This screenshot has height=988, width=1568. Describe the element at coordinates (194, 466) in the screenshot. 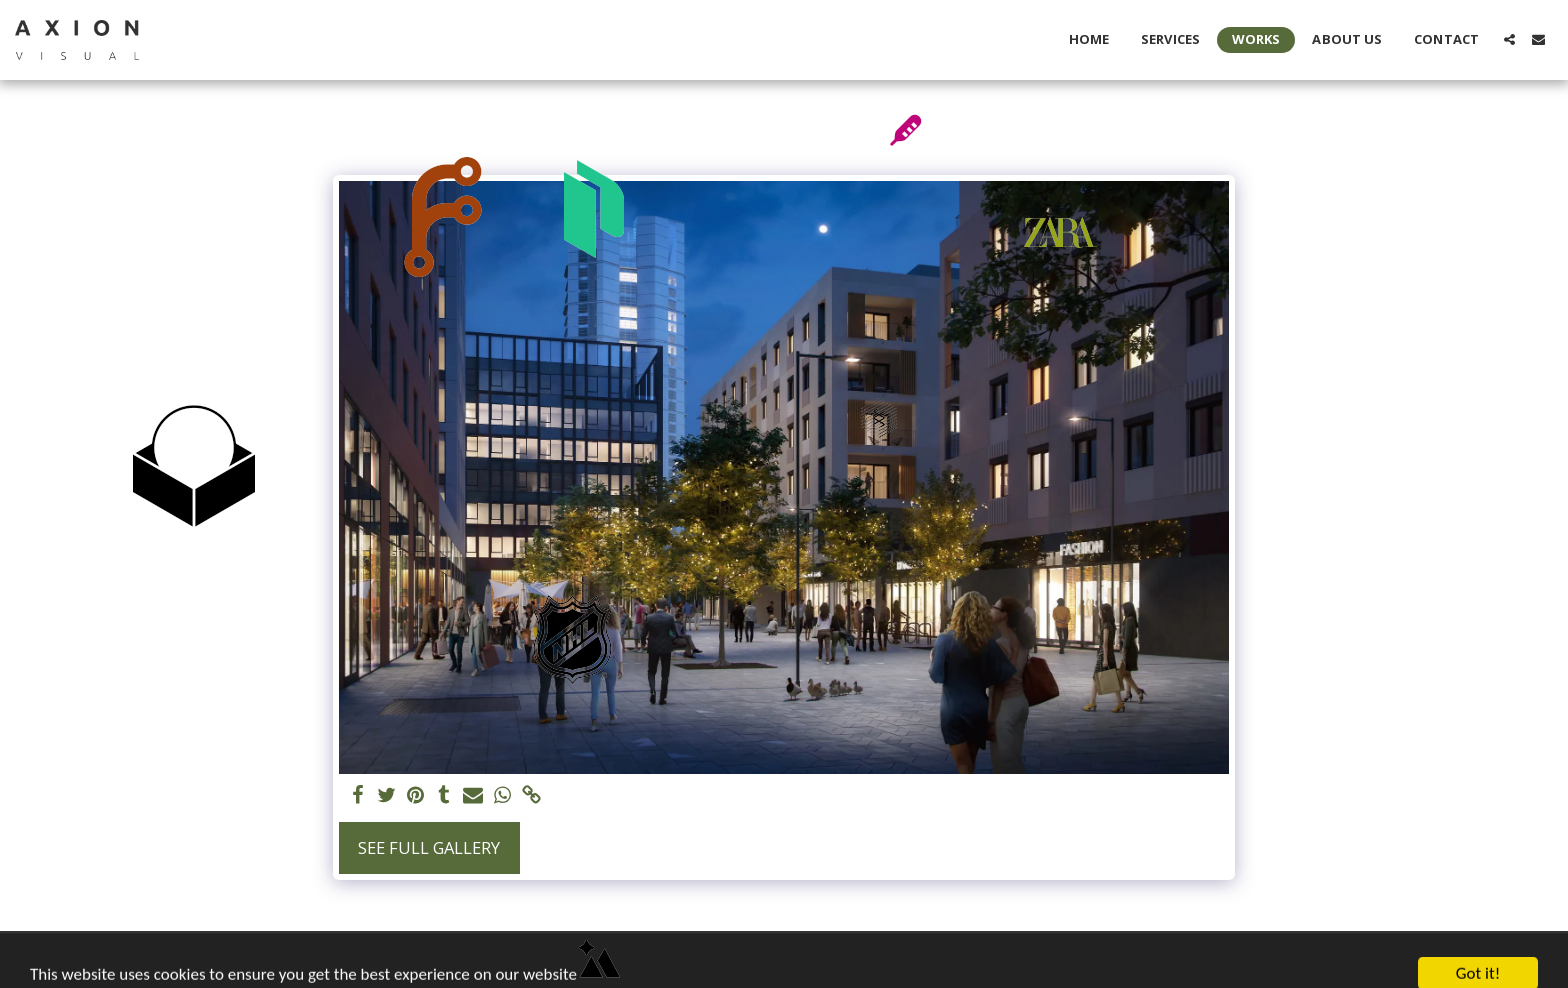

I see `open Roundcube webmail client` at that location.